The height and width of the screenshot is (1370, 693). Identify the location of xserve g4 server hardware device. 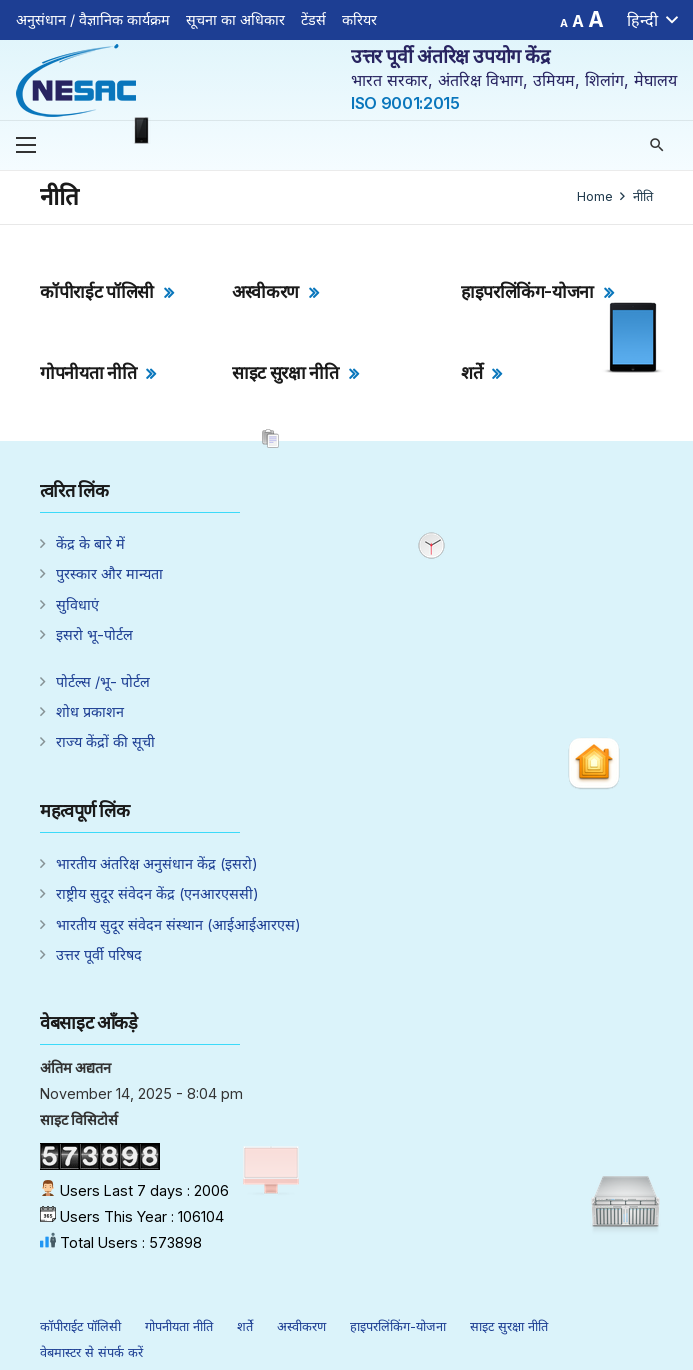
(625, 1199).